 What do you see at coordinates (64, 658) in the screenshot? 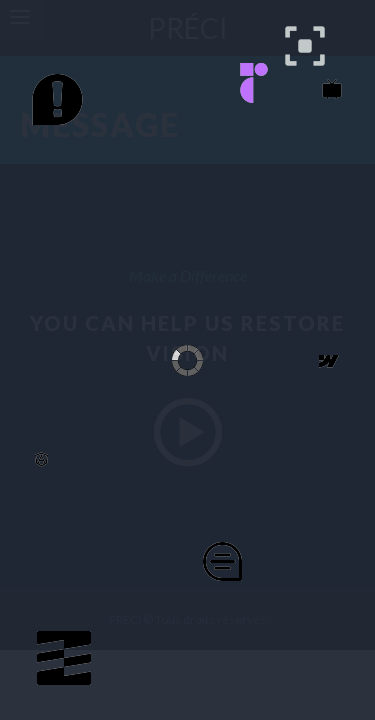
I see `rootsbedrock brand logo` at bounding box center [64, 658].